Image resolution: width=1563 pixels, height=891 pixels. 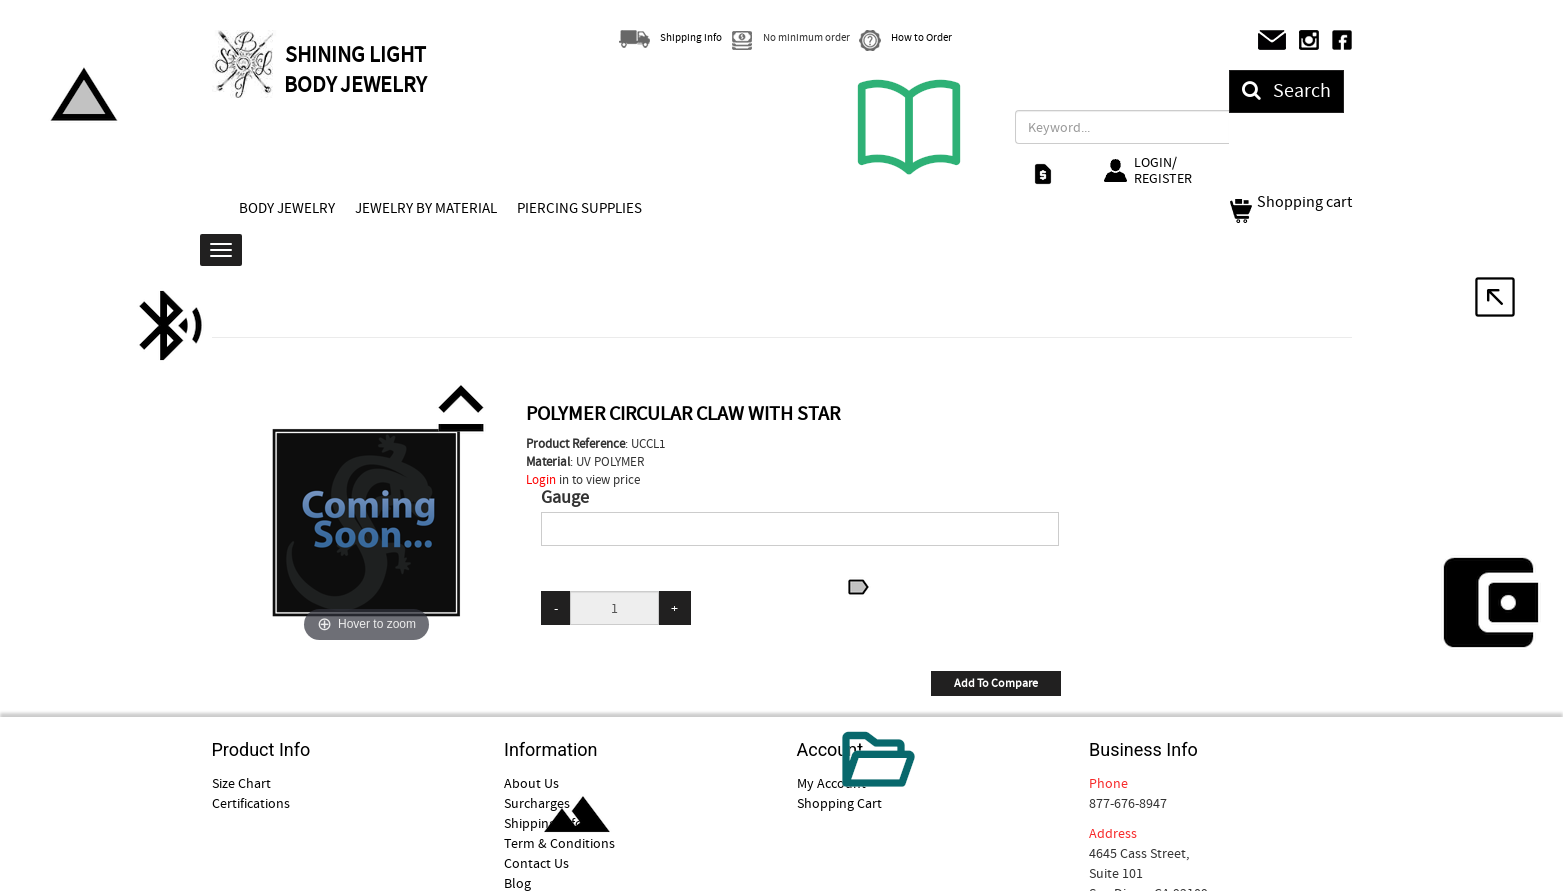 What do you see at coordinates (170, 325) in the screenshot?
I see `bluetooth audio is currently active` at bounding box center [170, 325].